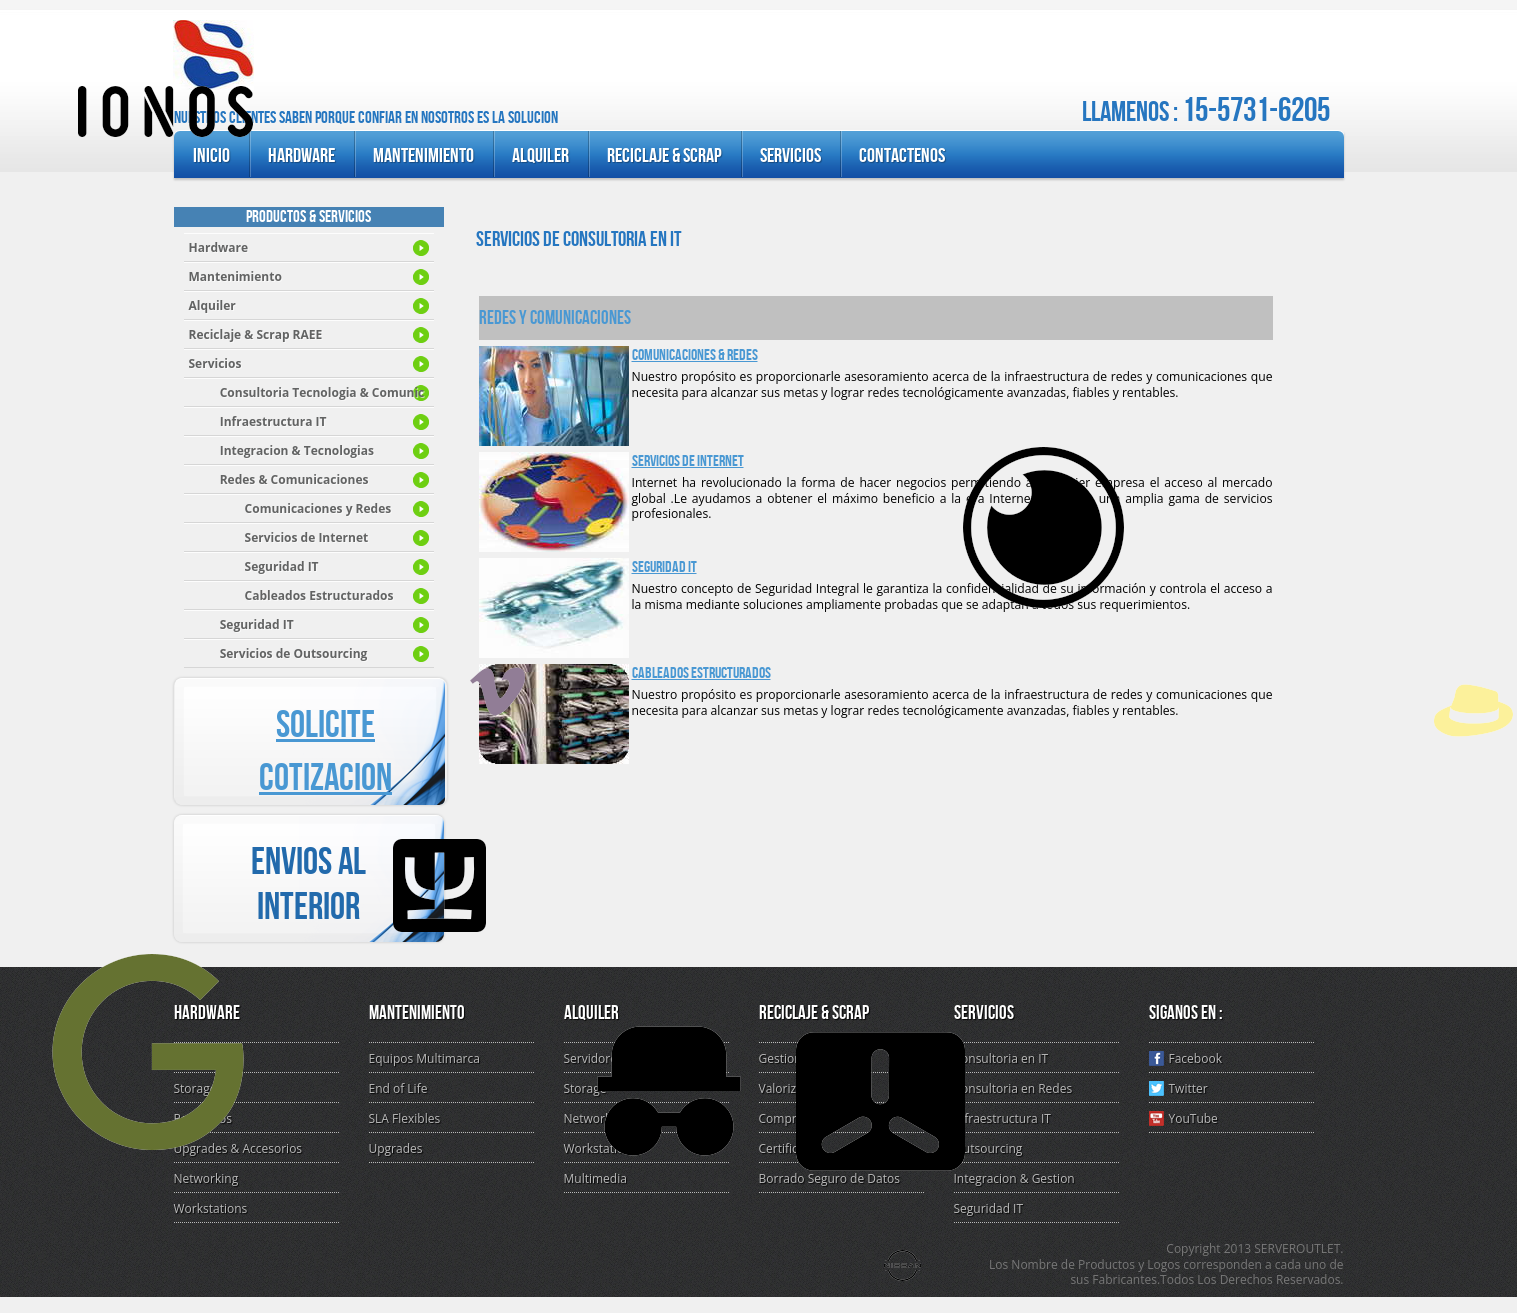 The height and width of the screenshot is (1313, 1517). I want to click on open insomnia api client, so click(1043, 527).